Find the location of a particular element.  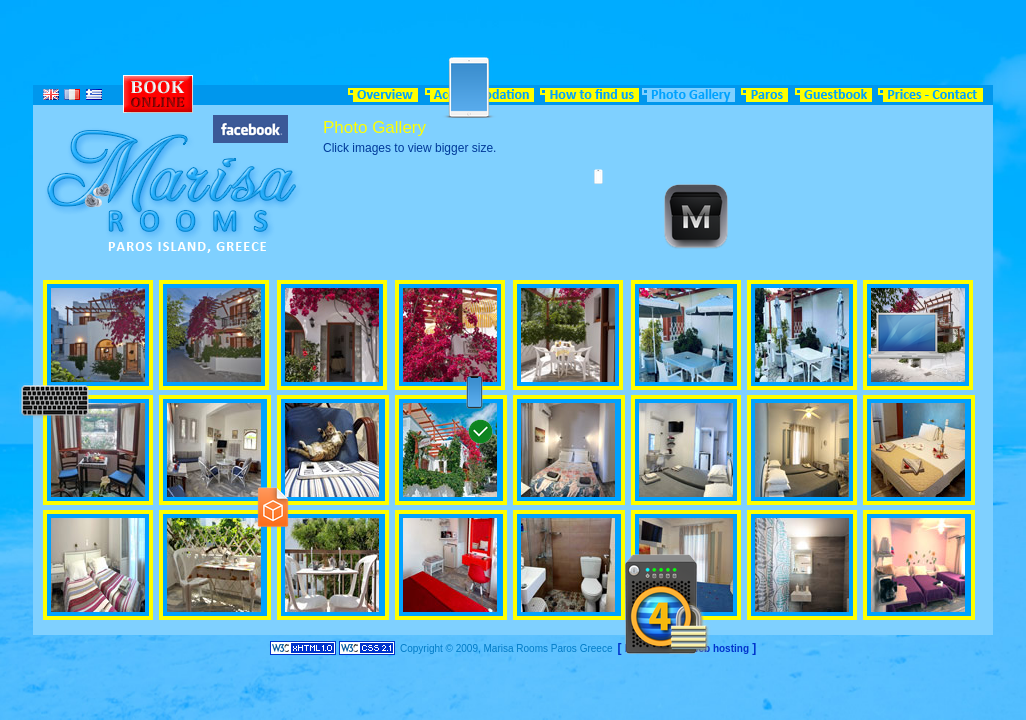

indicates an extended keyboard is connected is located at coordinates (55, 401).